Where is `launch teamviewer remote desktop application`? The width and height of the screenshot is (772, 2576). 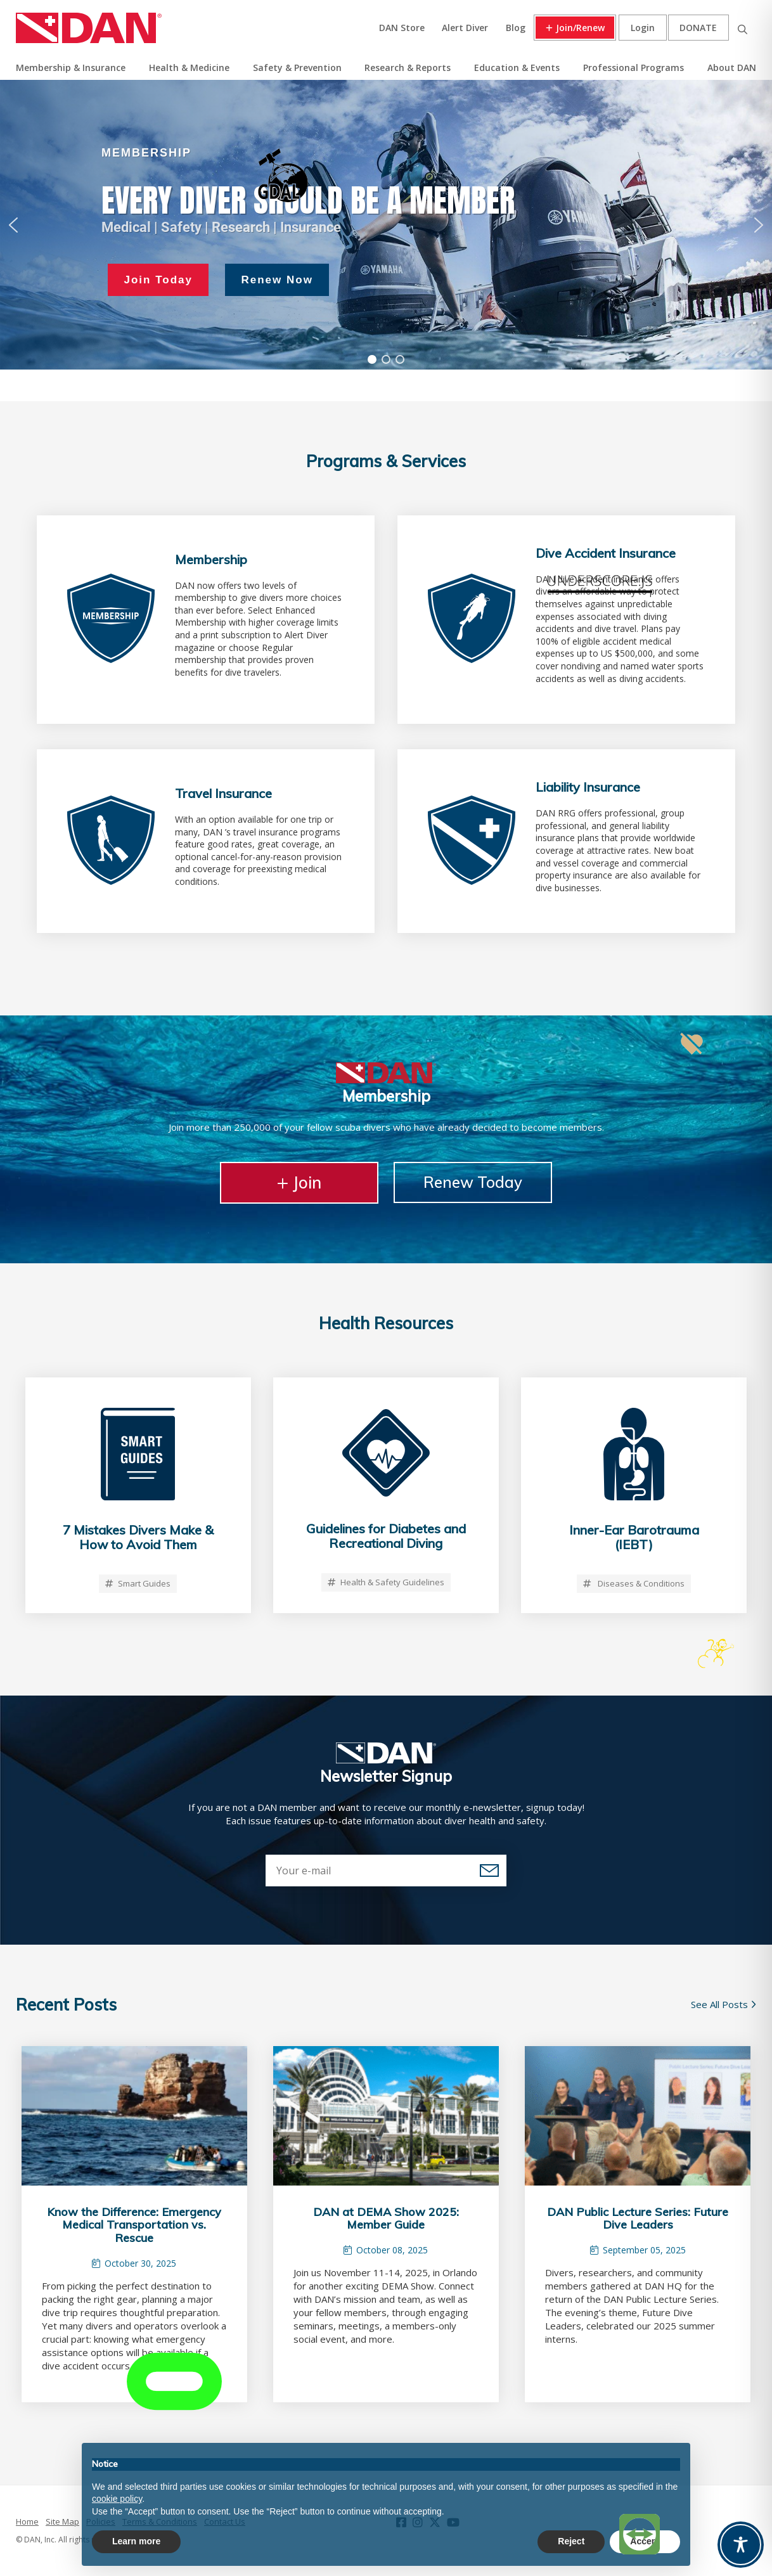 launch teamviewer remote desktop application is located at coordinates (640, 2534).